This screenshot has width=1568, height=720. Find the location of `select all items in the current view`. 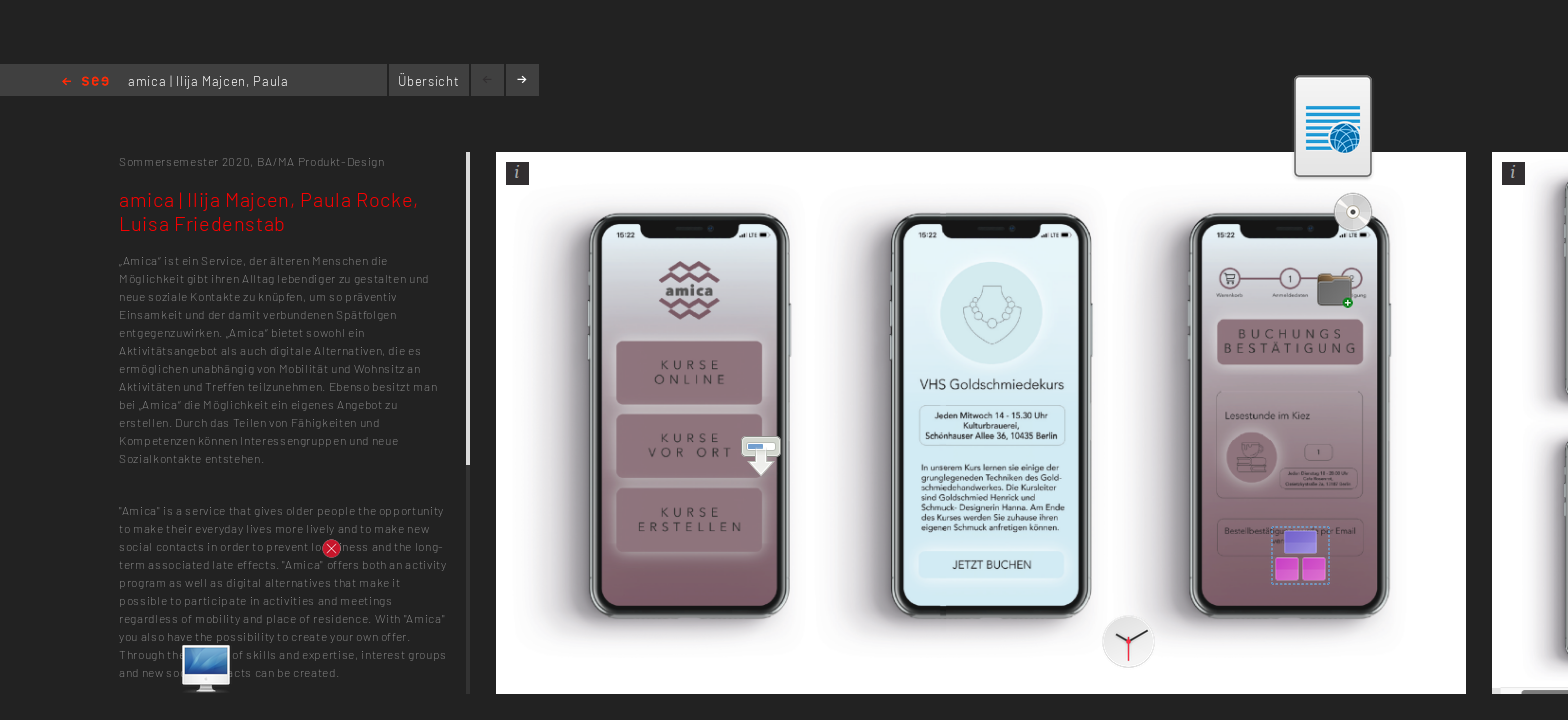

select all items in the current view is located at coordinates (1300, 555).